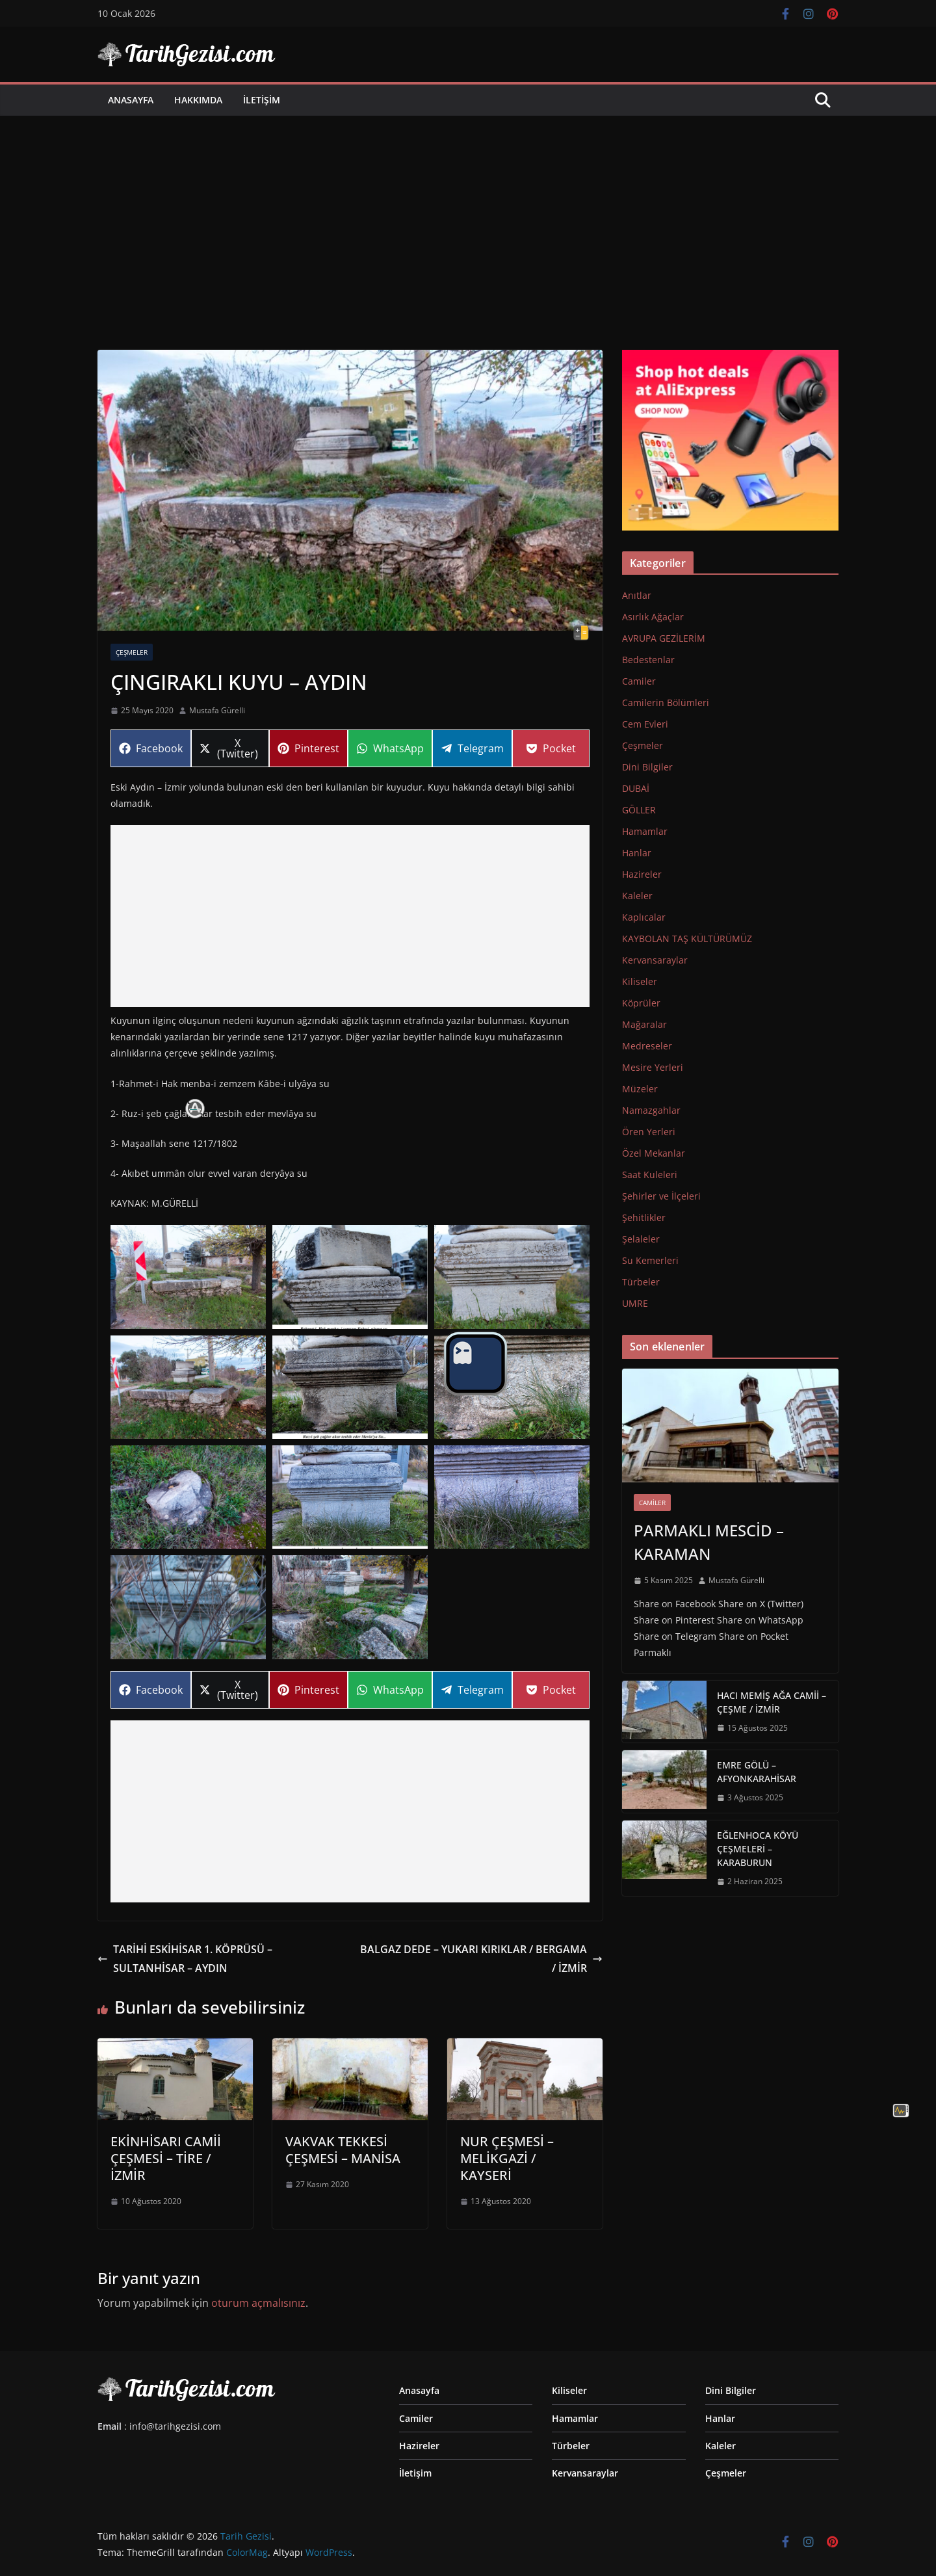 Image resolution: width=936 pixels, height=2576 pixels. What do you see at coordinates (475, 1363) in the screenshot?
I see `open ghostty terminal application` at bounding box center [475, 1363].